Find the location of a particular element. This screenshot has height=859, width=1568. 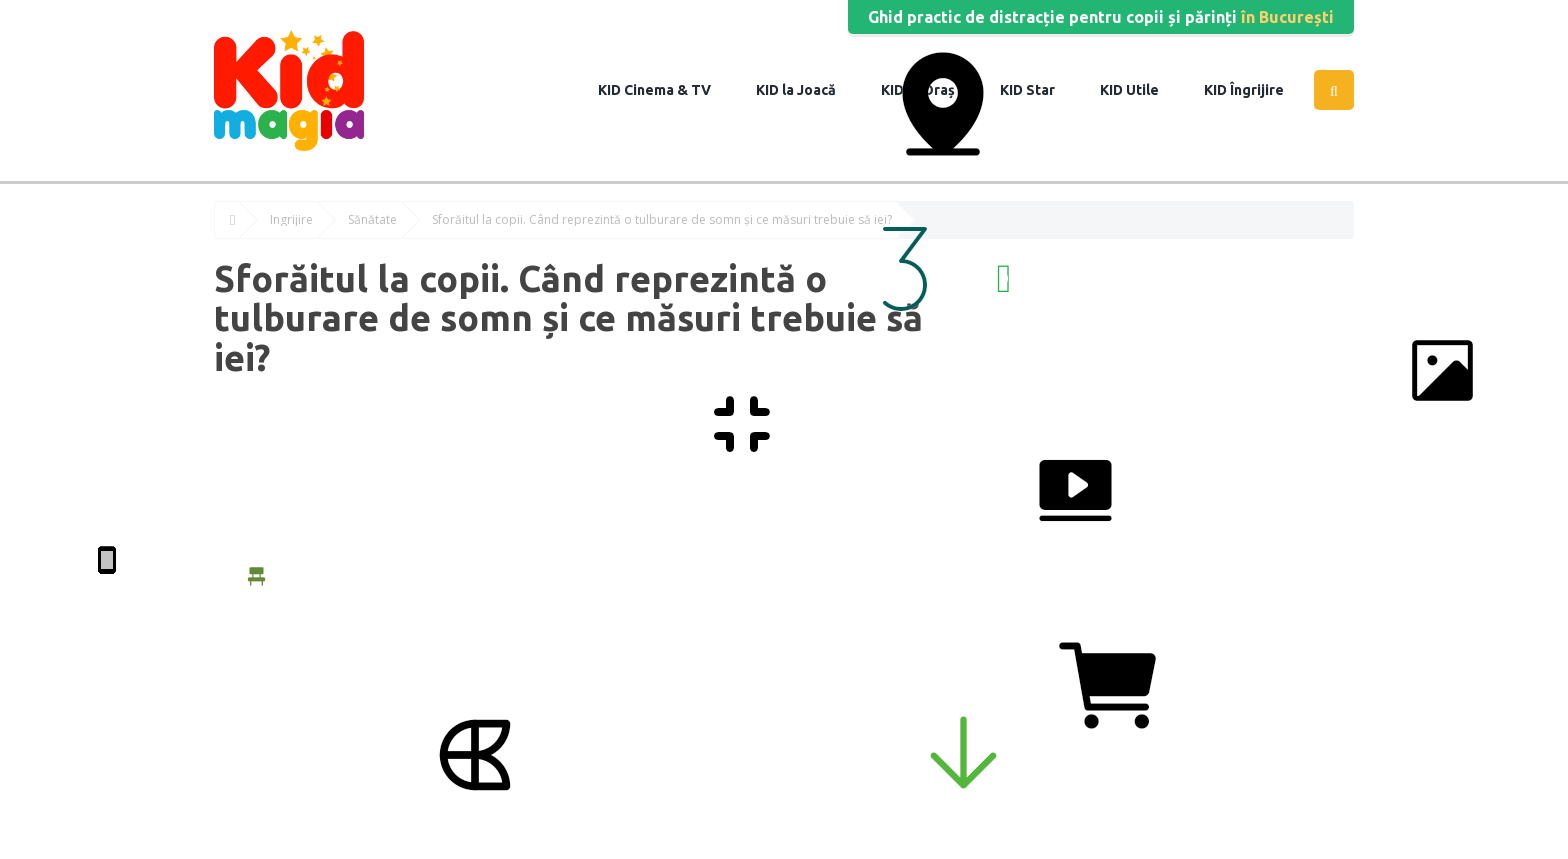

exit fullscreen mode is located at coordinates (742, 424).